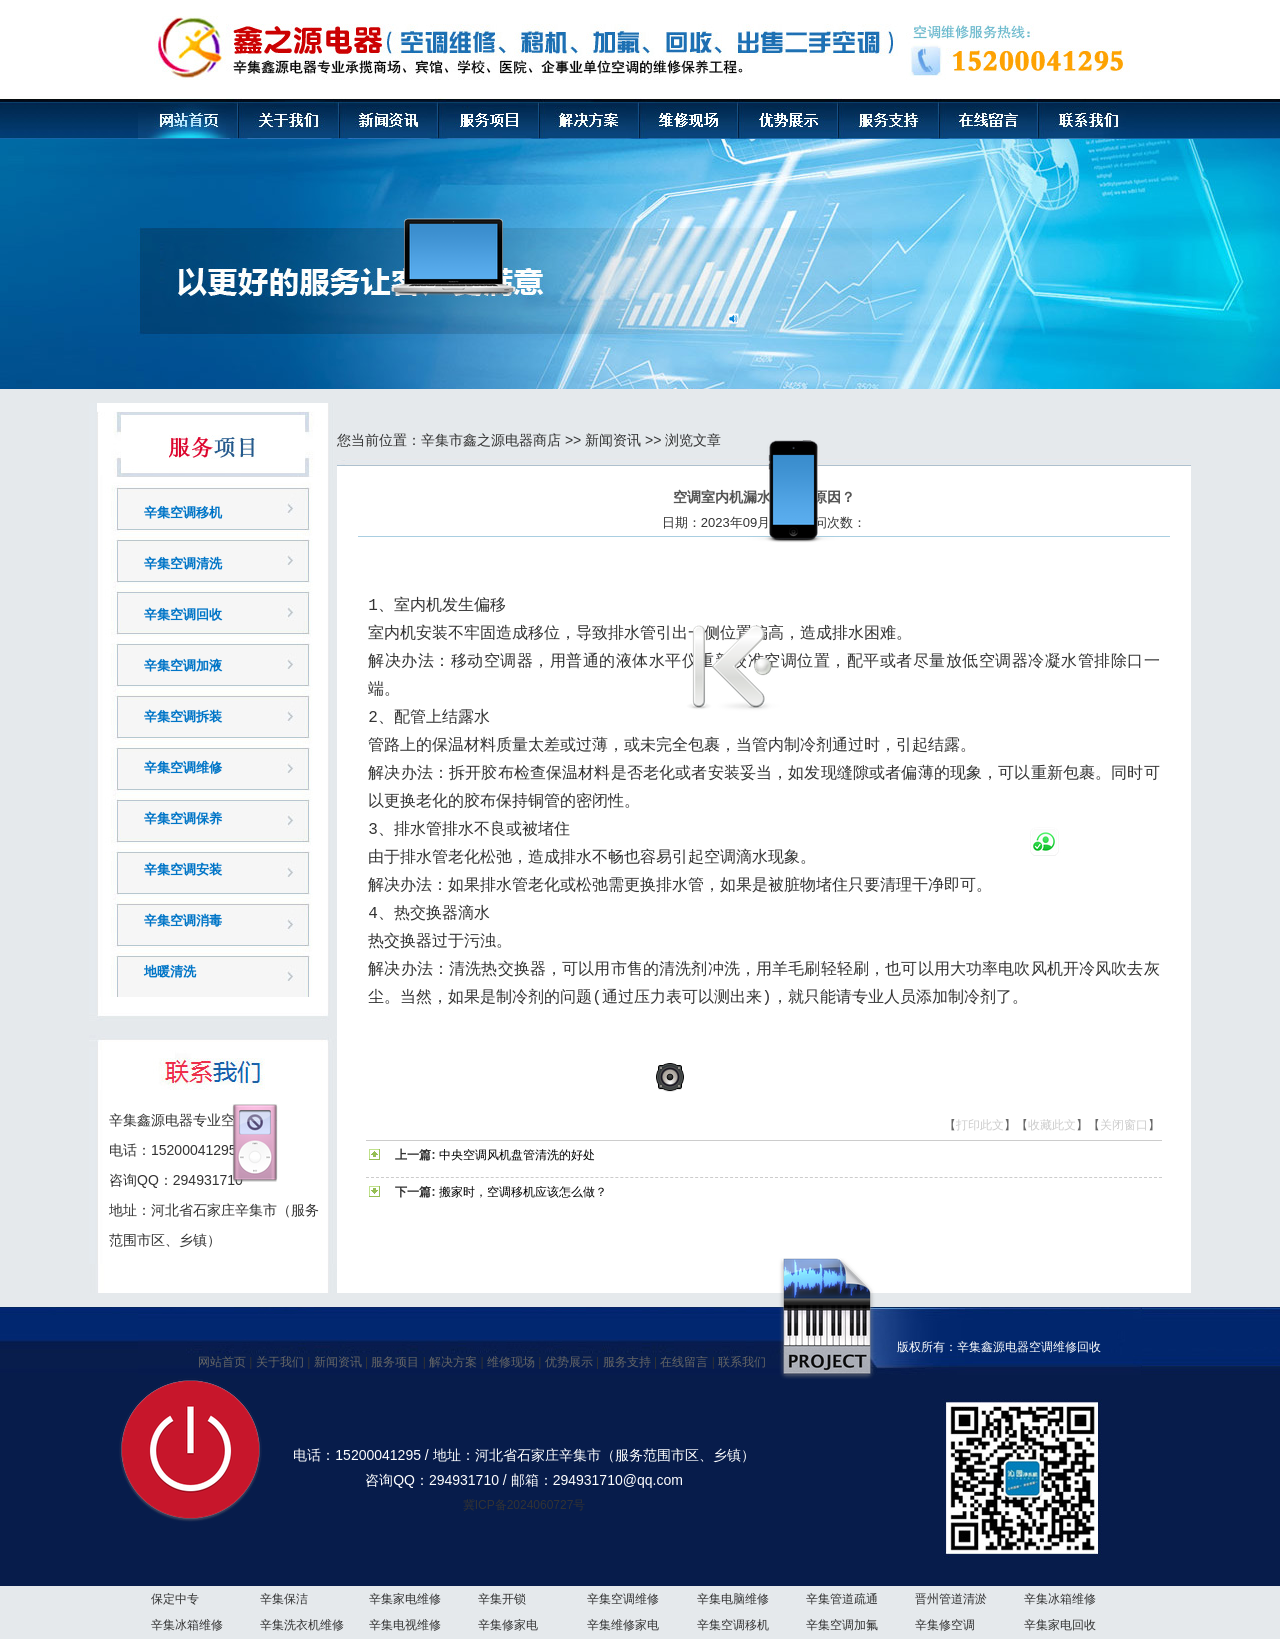 The height and width of the screenshot is (1639, 1280). What do you see at coordinates (190, 1449) in the screenshot?
I see `shut down the system` at bounding box center [190, 1449].